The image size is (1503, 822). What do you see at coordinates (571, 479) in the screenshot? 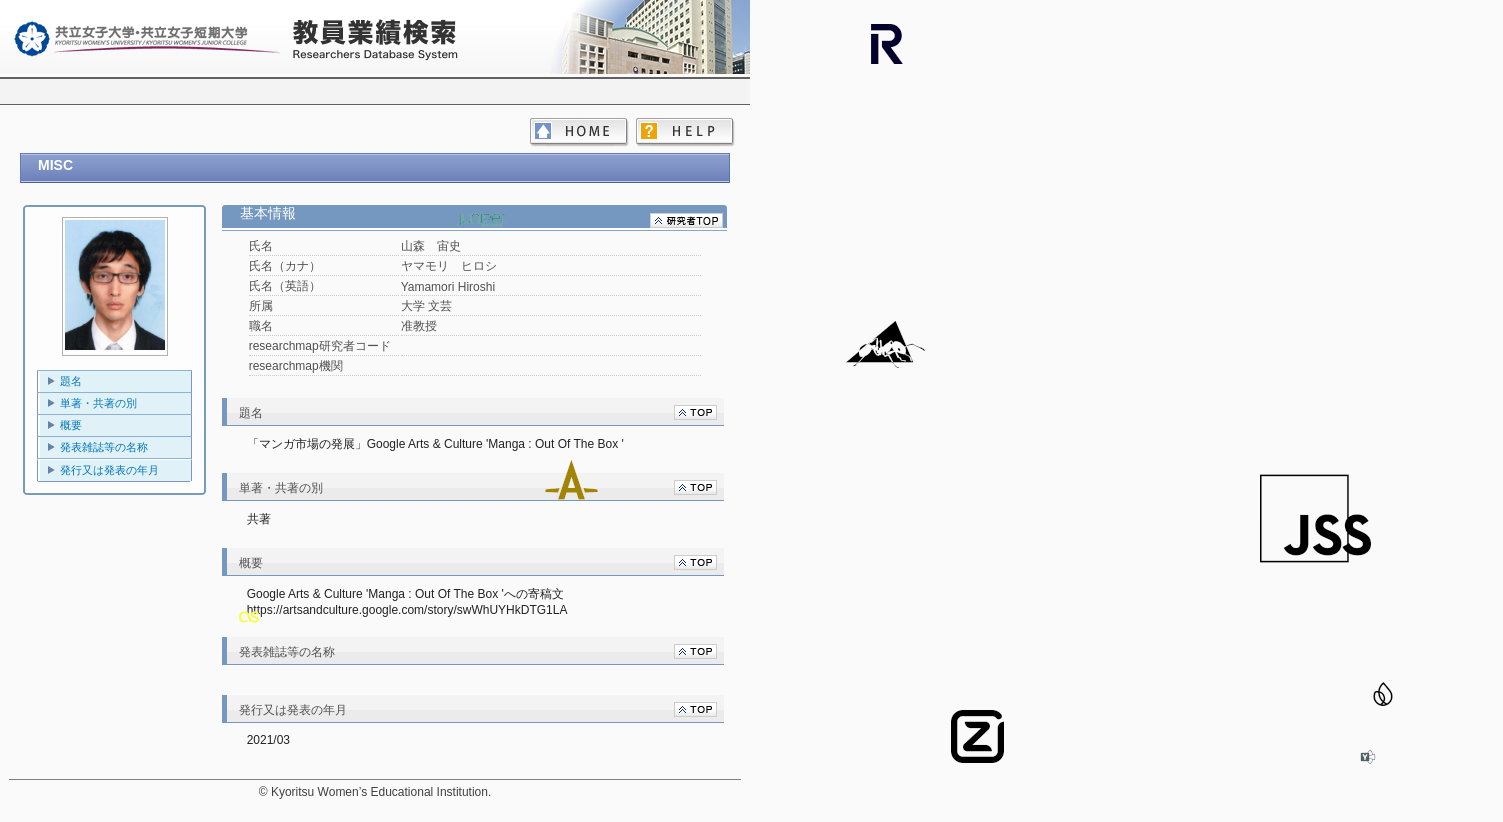
I see `autoprefixer CSS tool logo` at bounding box center [571, 479].